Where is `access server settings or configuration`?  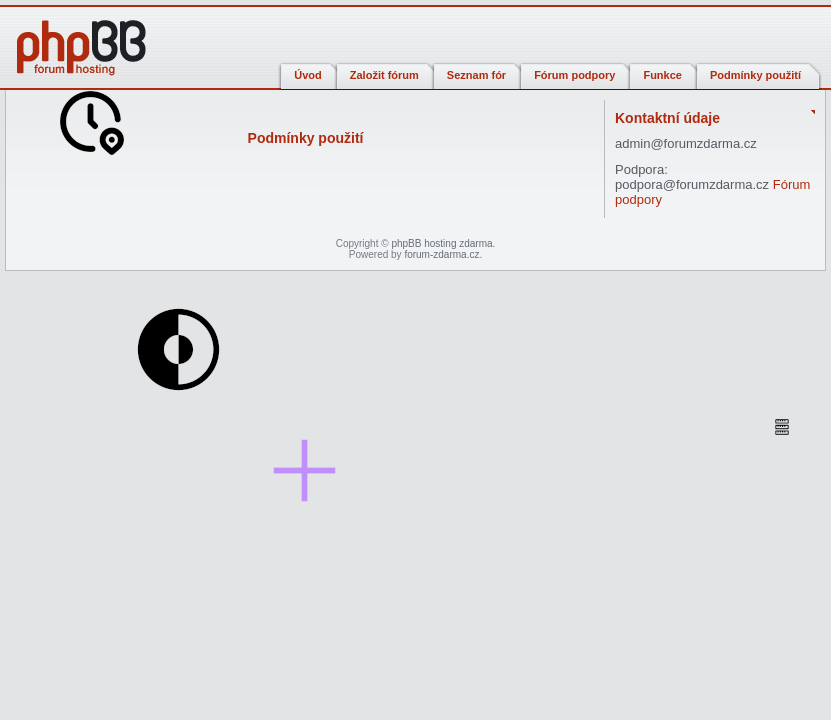 access server settings or configuration is located at coordinates (782, 427).